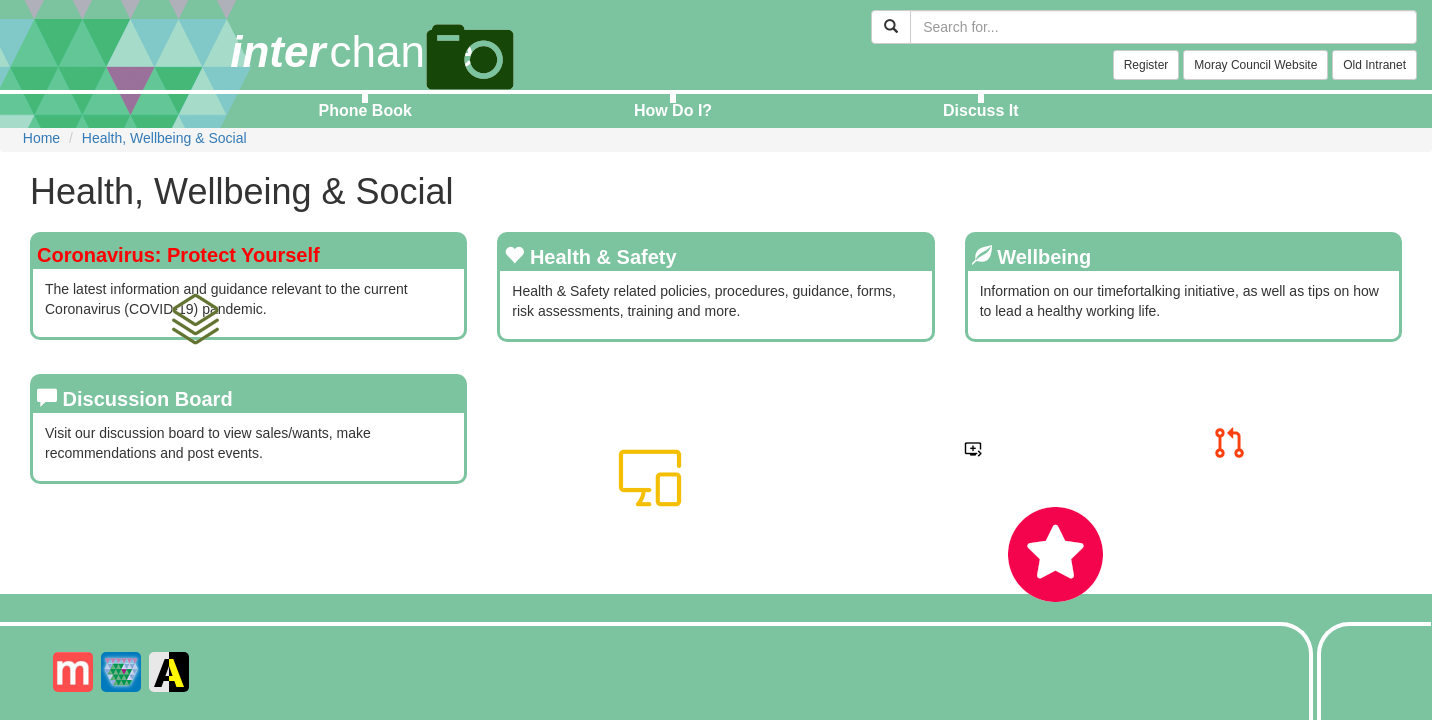 Image resolution: width=1432 pixels, height=720 pixels. What do you see at coordinates (650, 478) in the screenshot?
I see `manage connected devices` at bounding box center [650, 478].